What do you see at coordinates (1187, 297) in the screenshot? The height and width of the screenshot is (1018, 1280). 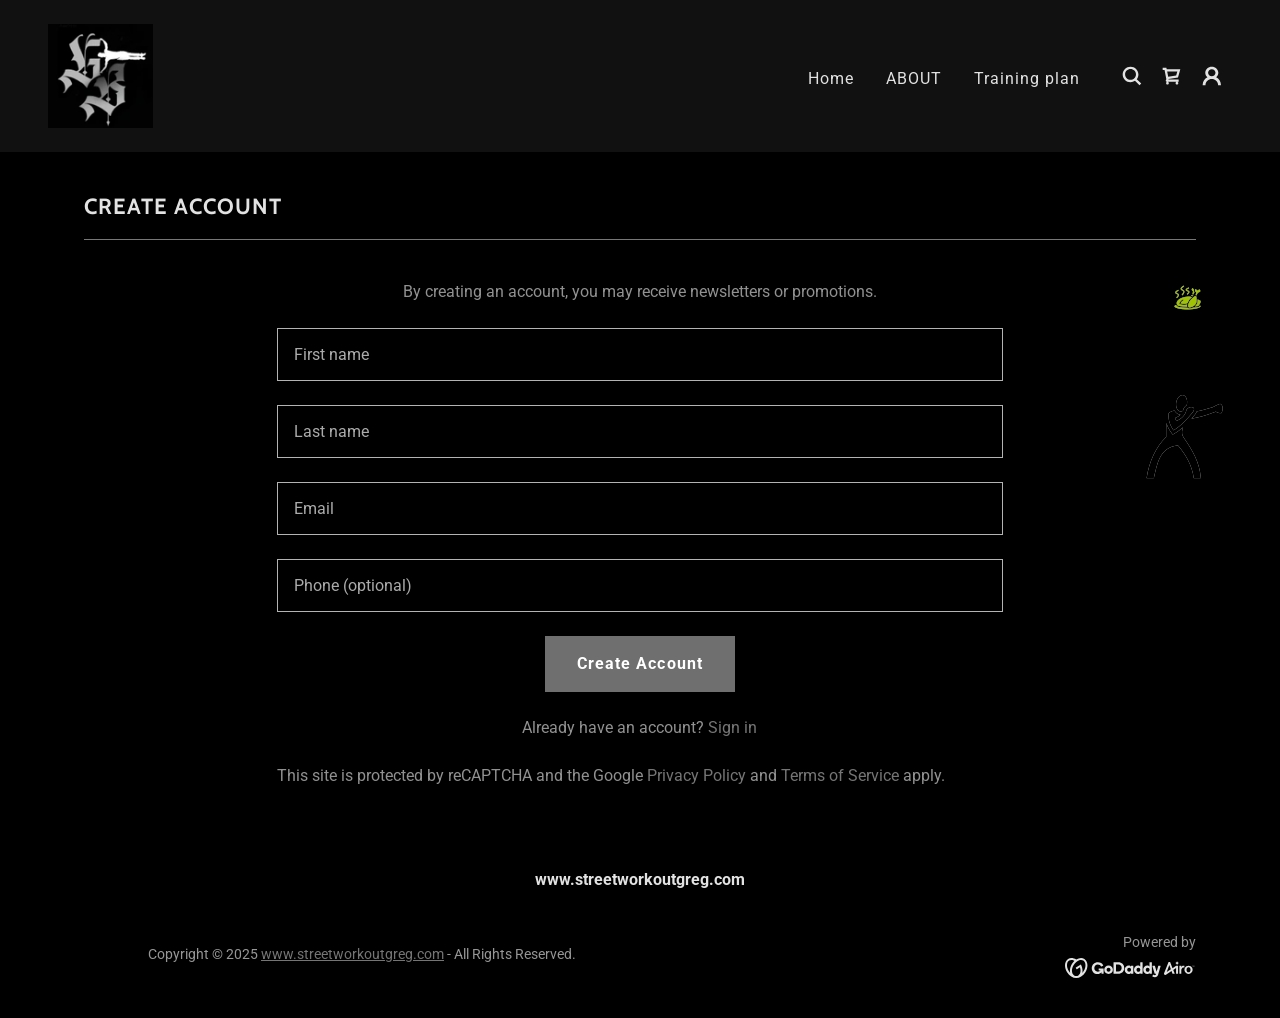 I see `view roasted chicken recipe` at bounding box center [1187, 297].